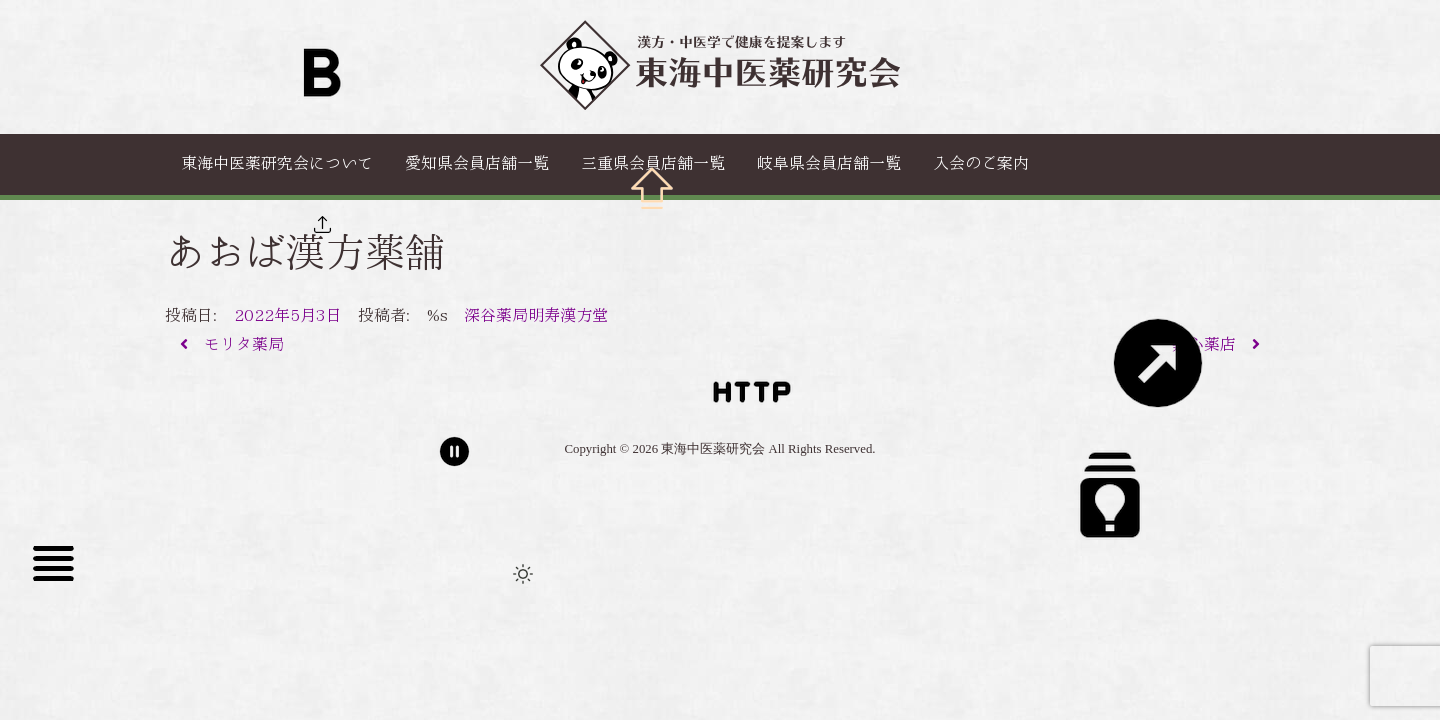 This screenshot has width=1440, height=720. Describe the element at coordinates (523, 574) in the screenshot. I see `switch to light mode` at that location.